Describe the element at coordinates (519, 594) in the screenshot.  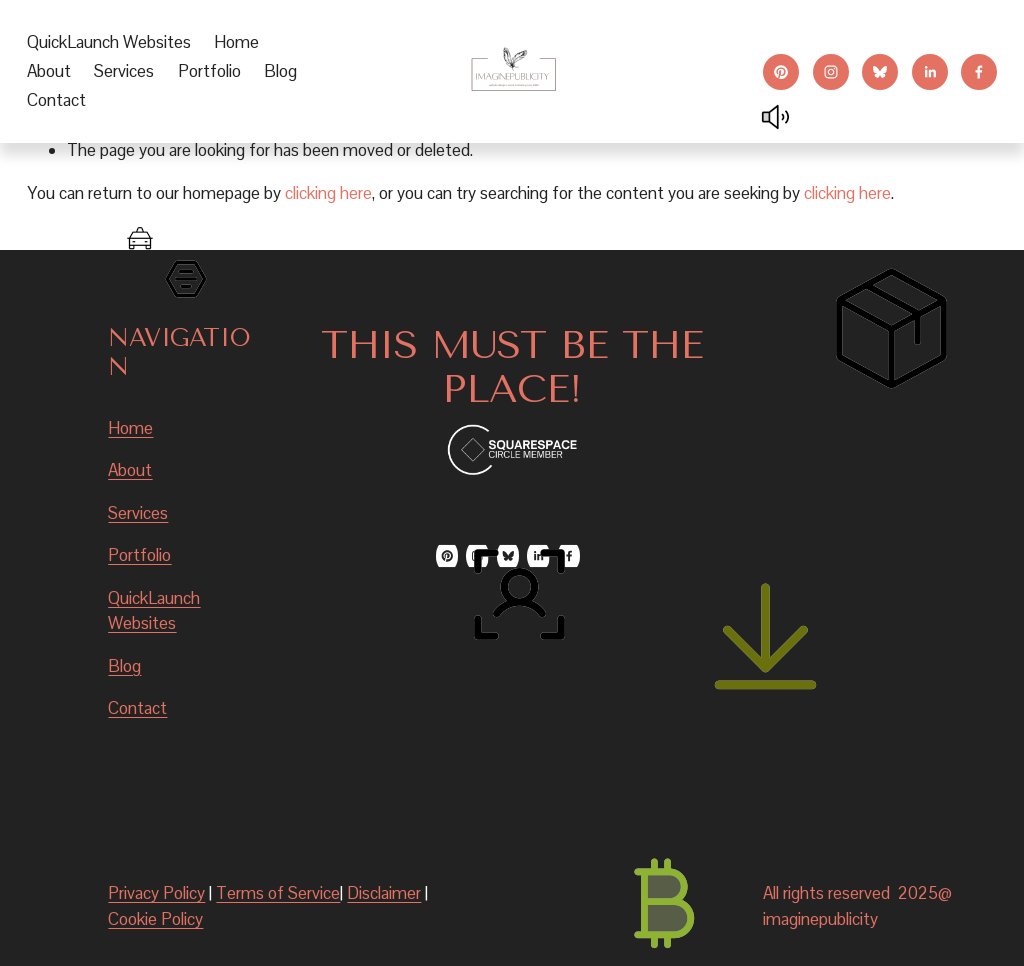
I see `focus on or select a user profile` at that location.